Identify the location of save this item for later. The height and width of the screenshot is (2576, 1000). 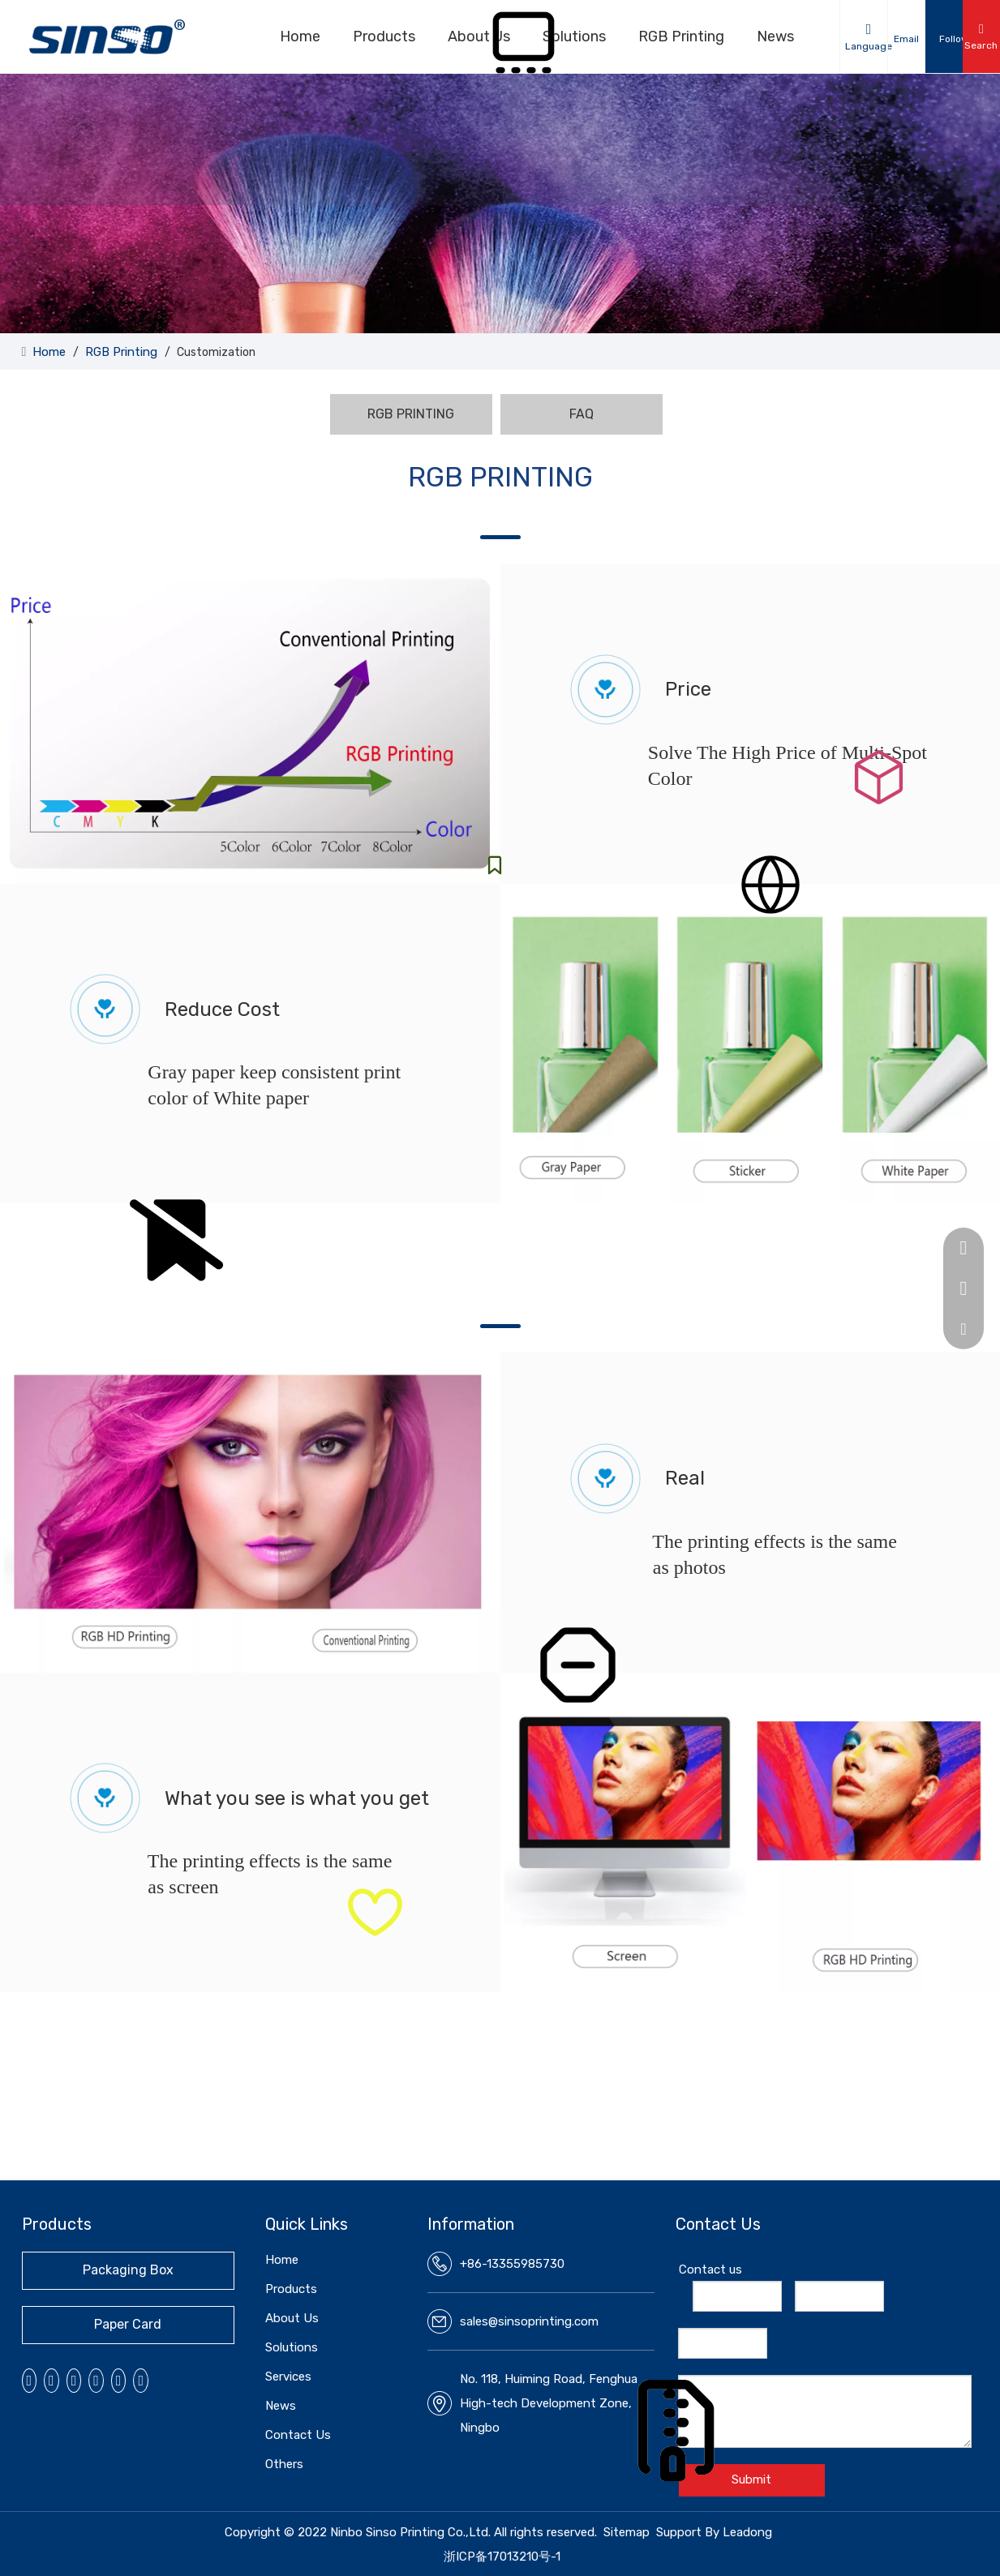
(495, 865).